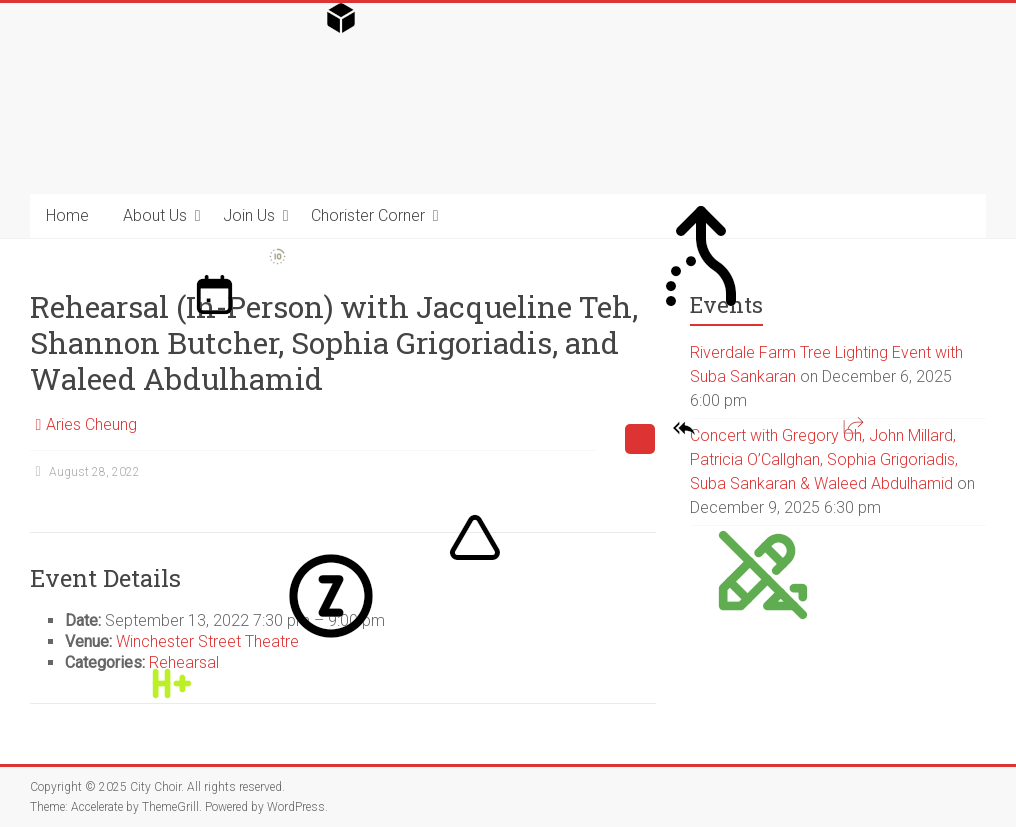 The image size is (1016, 827). I want to click on indicates z-index or layer ordering controls, so click(331, 596).